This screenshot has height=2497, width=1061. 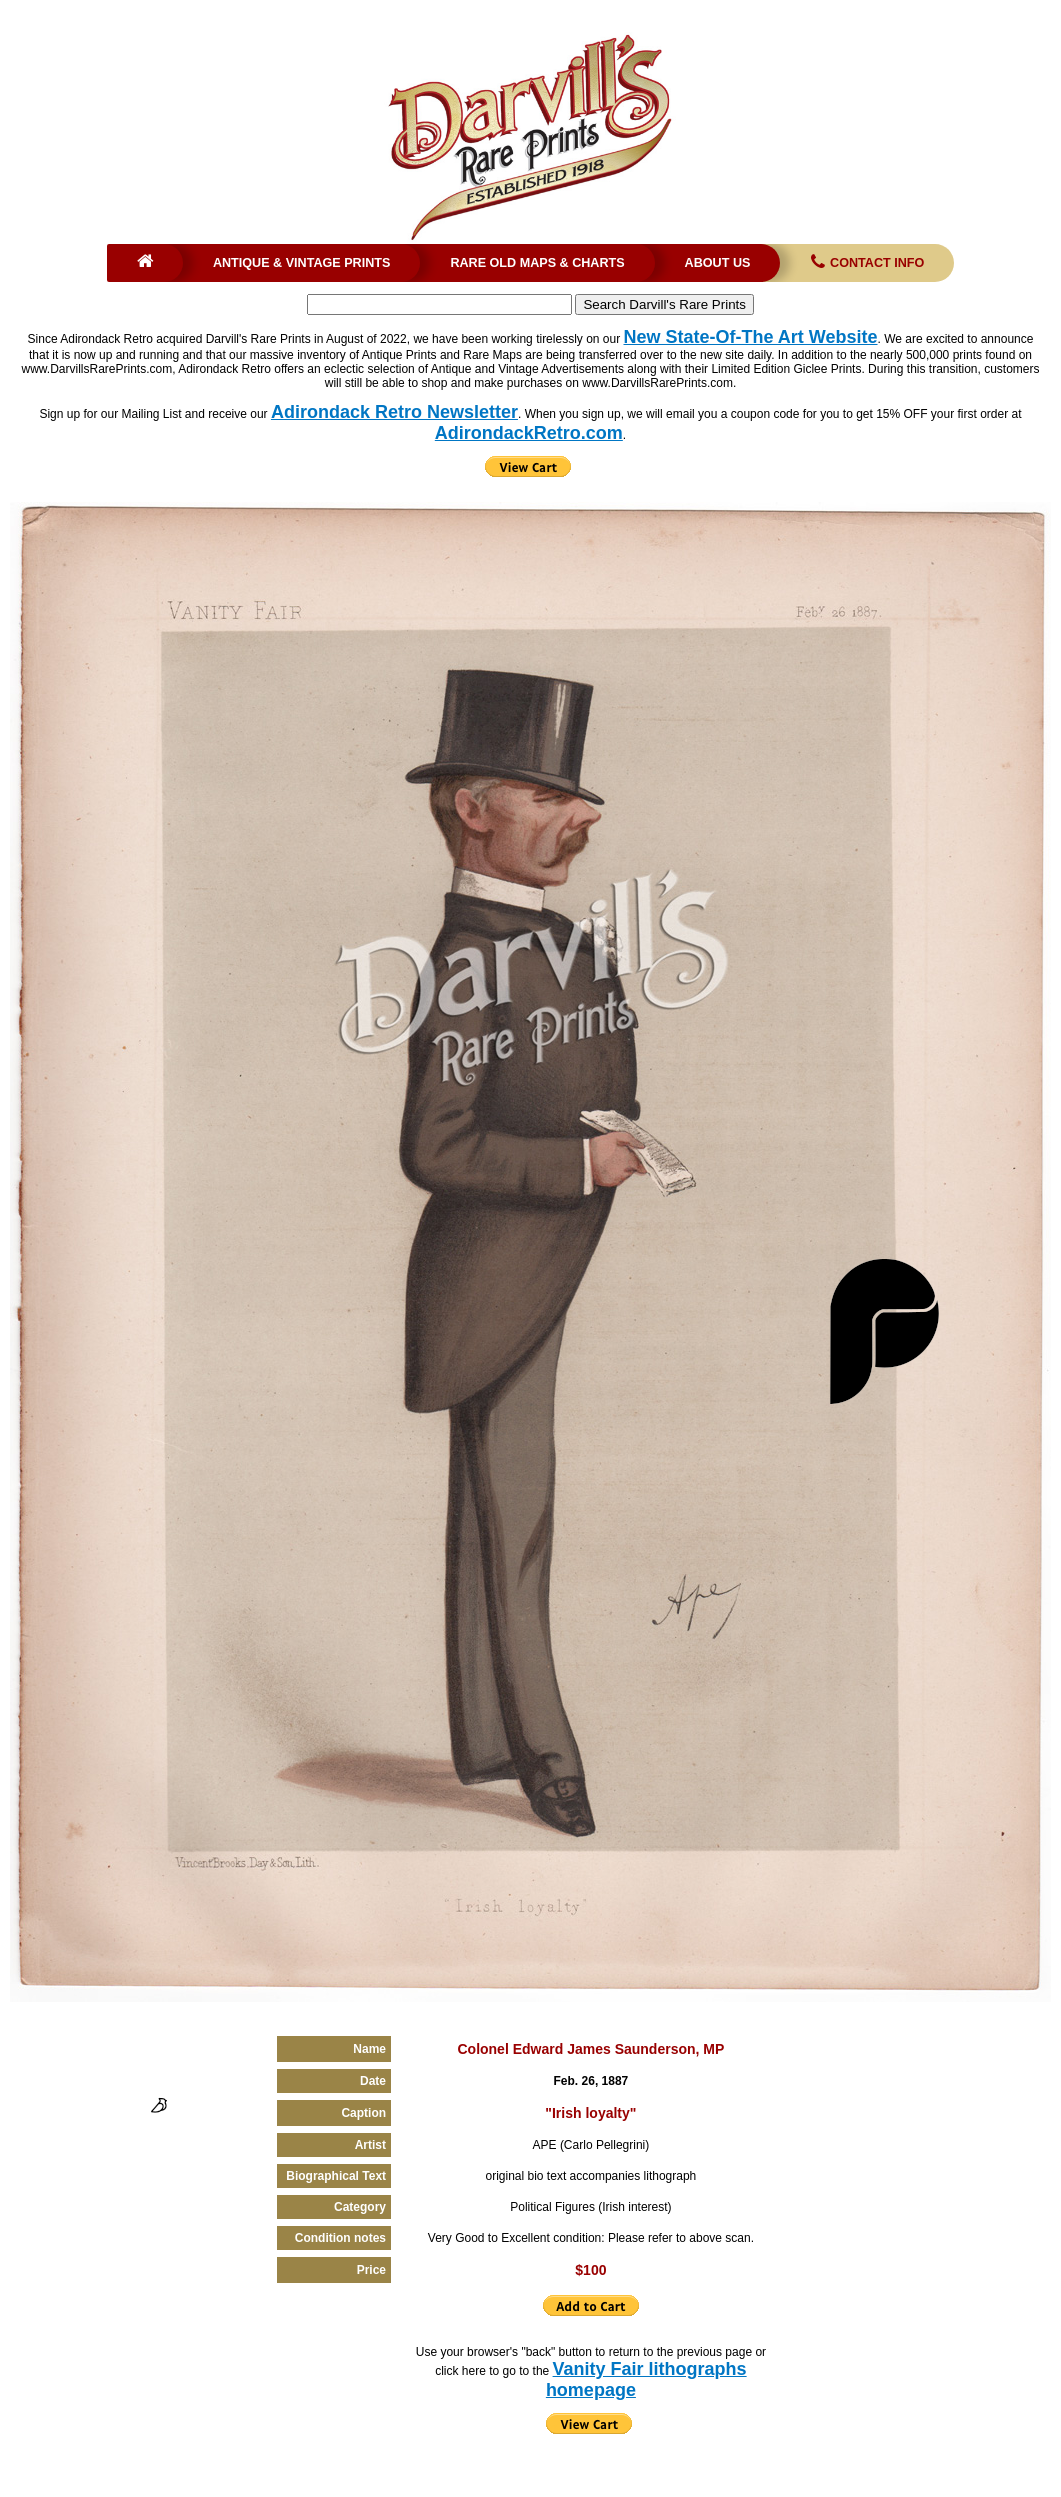 What do you see at coordinates (159, 2105) in the screenshot?
I see `open yuque documentation platform` at bounding box center [159, 2105].